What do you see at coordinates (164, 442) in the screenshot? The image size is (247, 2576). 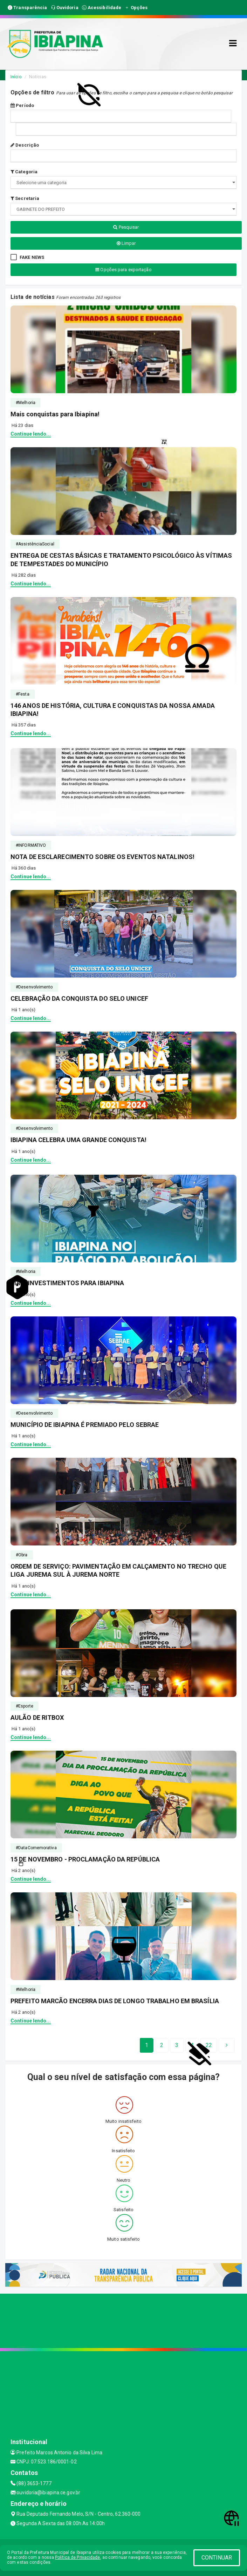 I see `exchange or swap feature is disabled` at bounding box center [164, 442].